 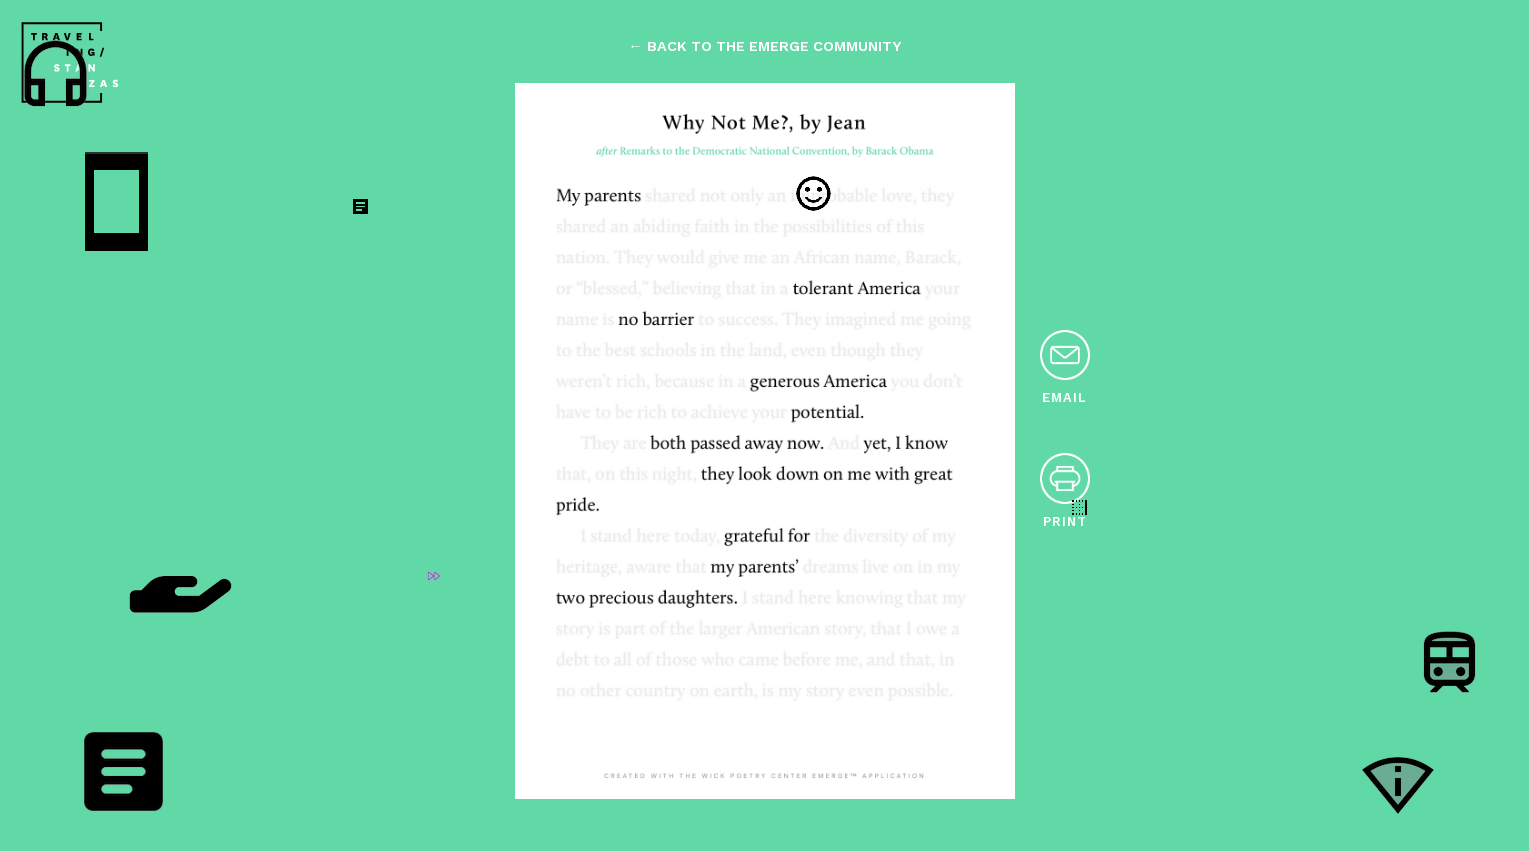 What do you see at coordinates (1079, 507) in the screenshot?
I see `apply border to the right edge of a cell or selection` at bounding box center [1079, 507].